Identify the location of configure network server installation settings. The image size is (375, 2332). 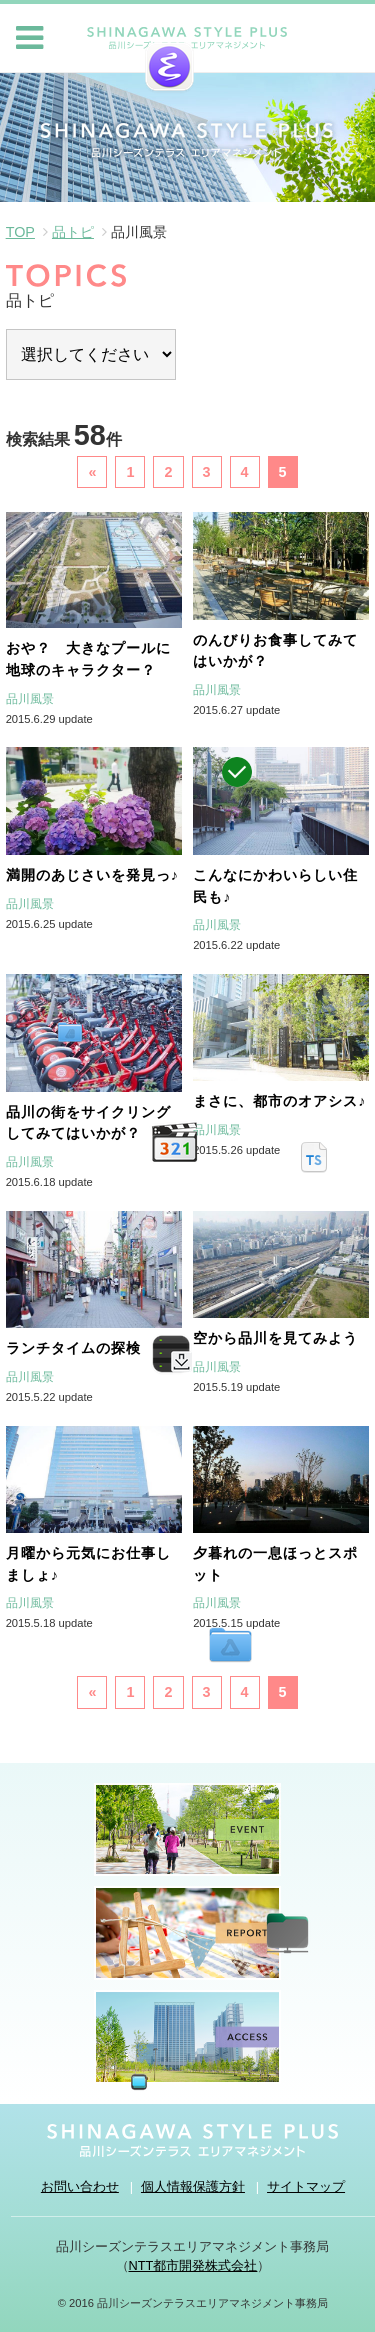
(171, 1354).